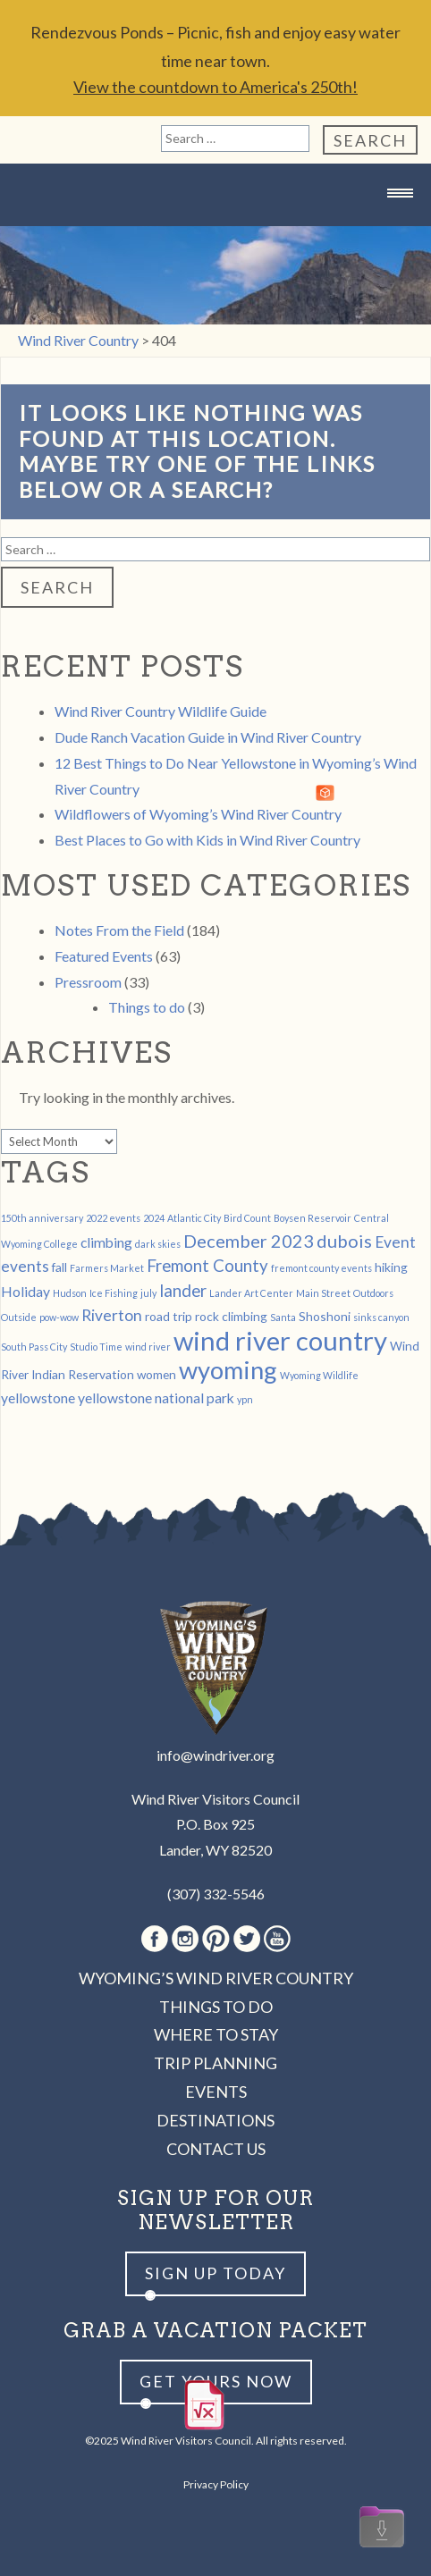 Image resolution: width=431 pixels, height=2576 pixels. What do you see at coordinates (382, 2527) in the screenshot?
I see `open downloads folder` at bounding box center [382, 2527].